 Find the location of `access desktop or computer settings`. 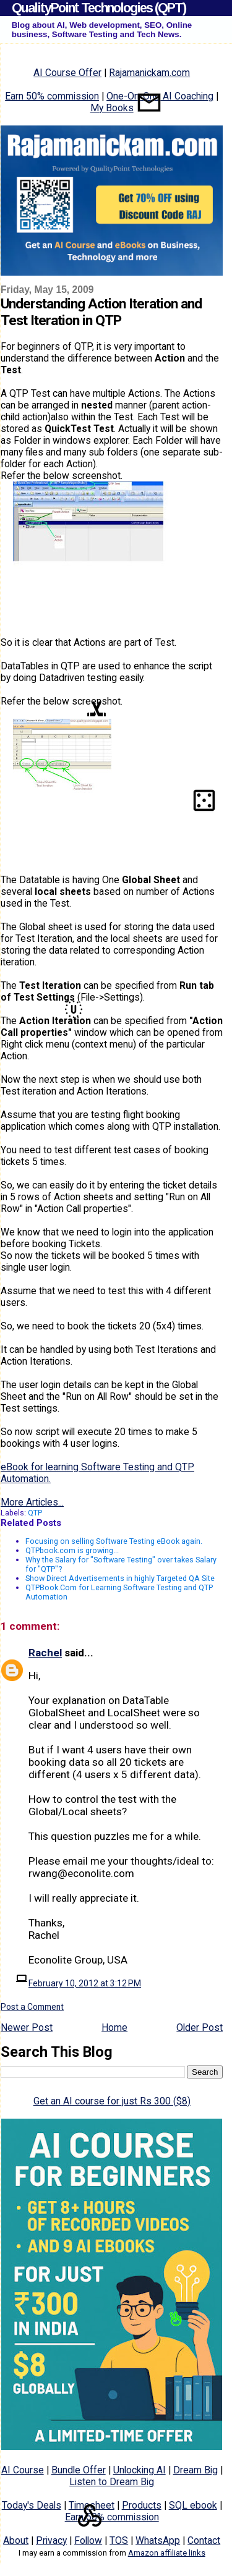

access desktop or computer settings is located at coordinates (22, 1978).